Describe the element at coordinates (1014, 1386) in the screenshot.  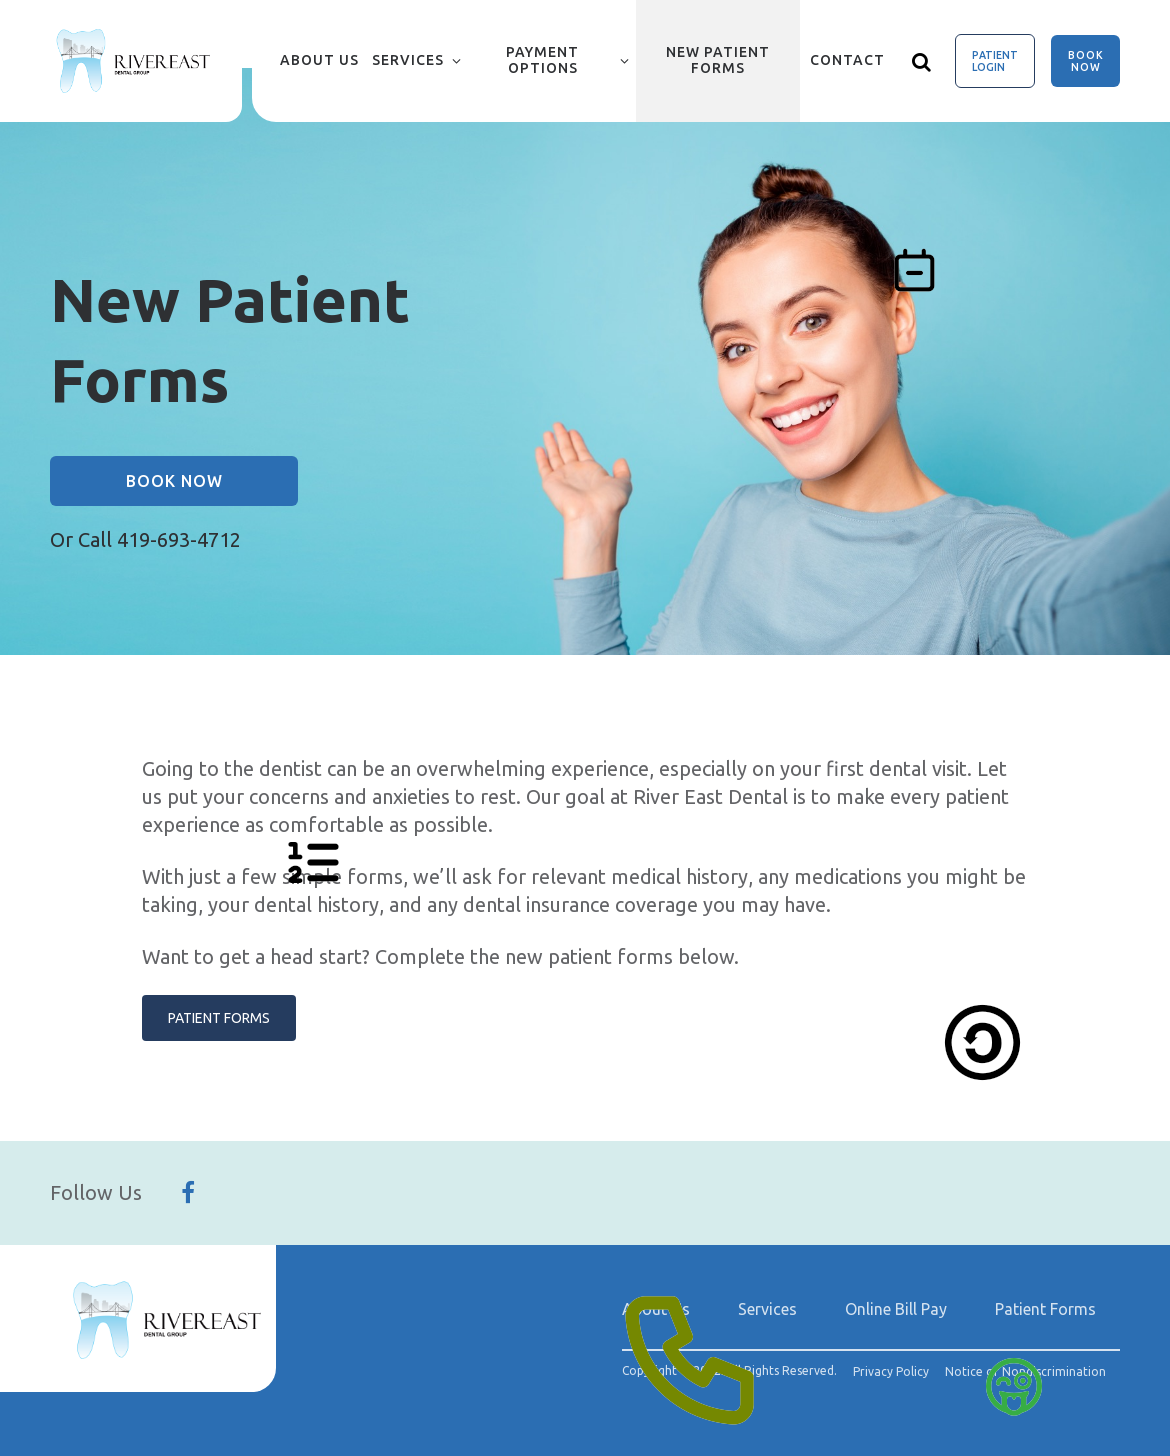
I see `react with a playful or silly emoji` at that location.